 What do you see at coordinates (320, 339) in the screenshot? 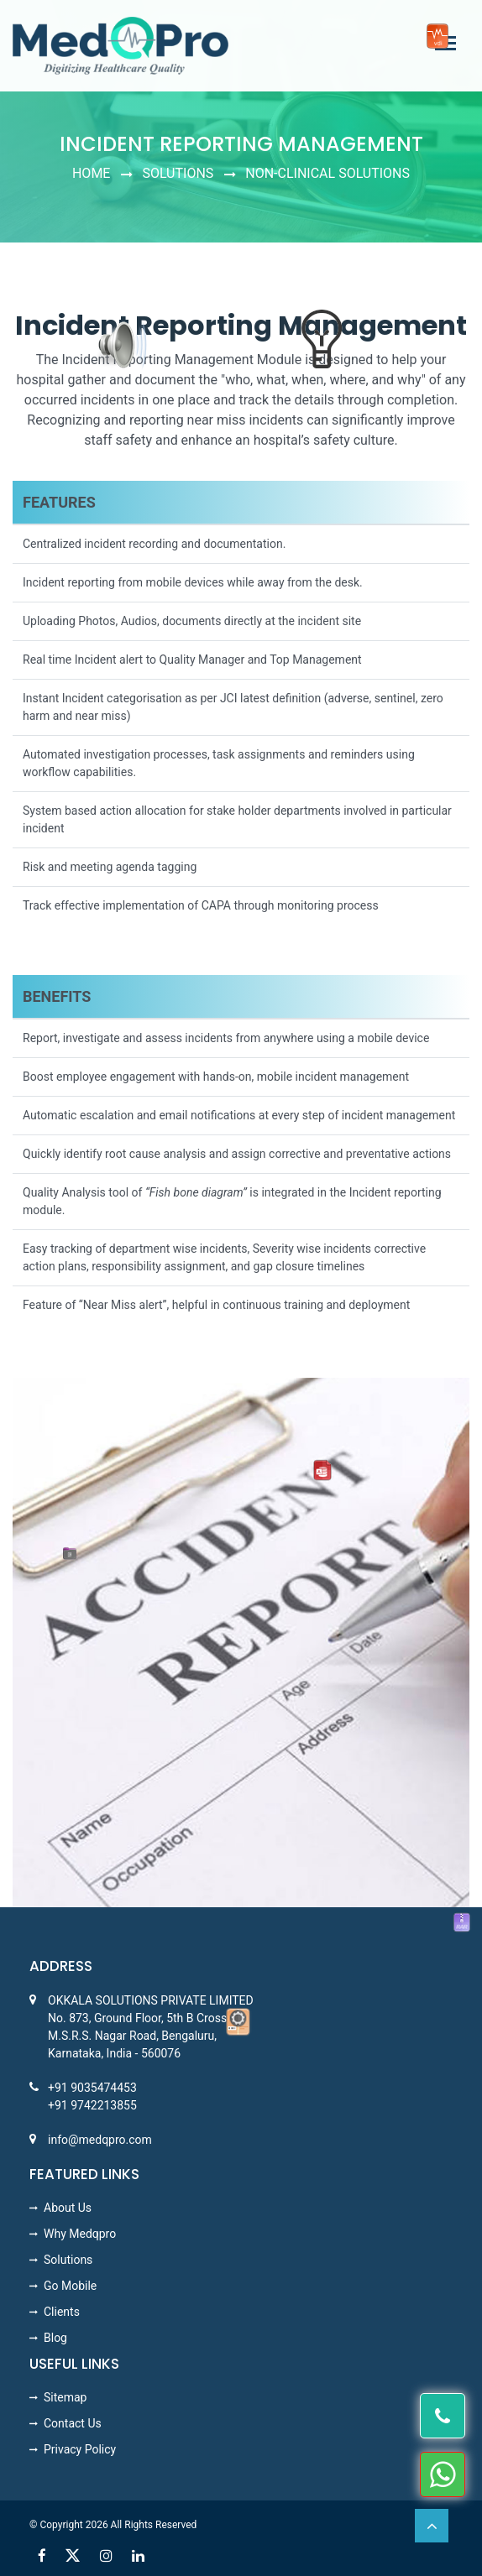
I see `access object emojis and symbols` at bounding box center [320, 339].